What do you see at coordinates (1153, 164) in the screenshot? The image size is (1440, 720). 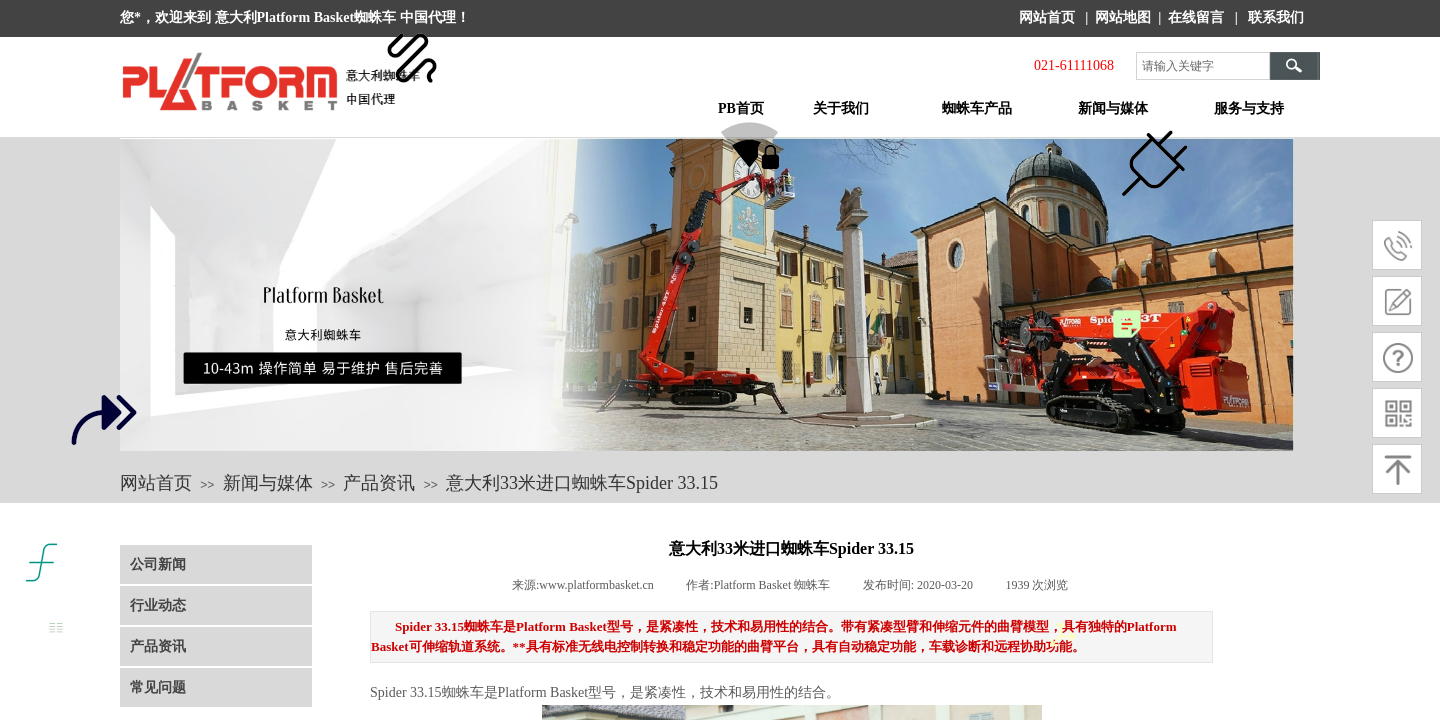 I see `connect to a power source` at bounding box center [1153, 164].